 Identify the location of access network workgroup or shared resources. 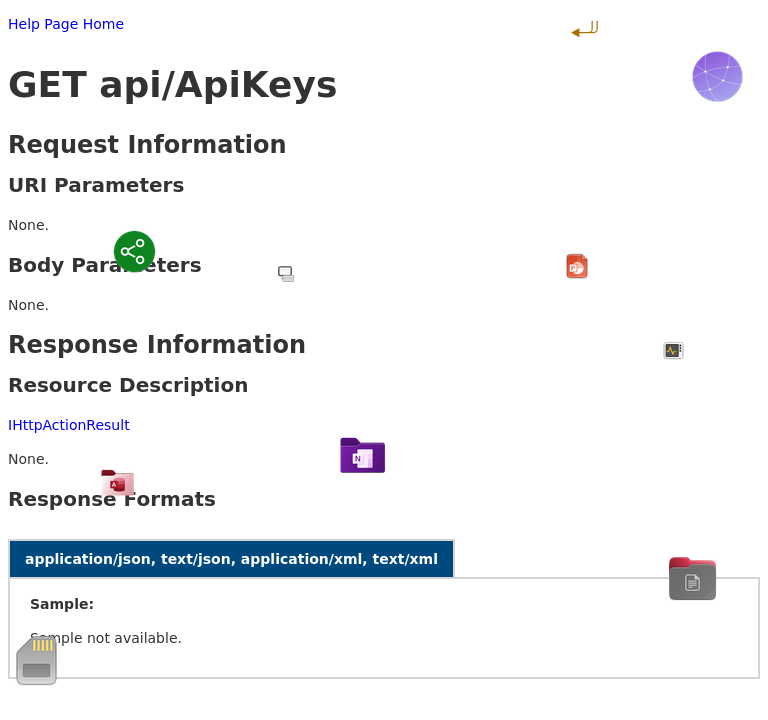
(717, 76).